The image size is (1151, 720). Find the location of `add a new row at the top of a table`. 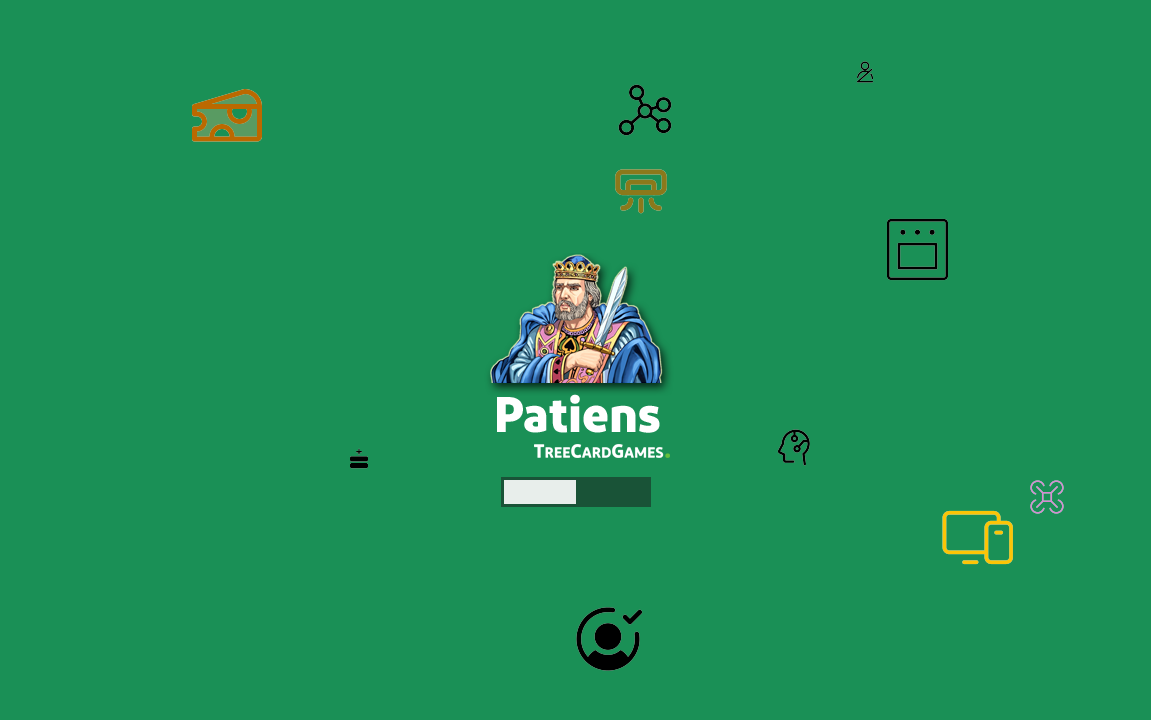

add a new row at the top of a table is located at coordinates (359, 460).